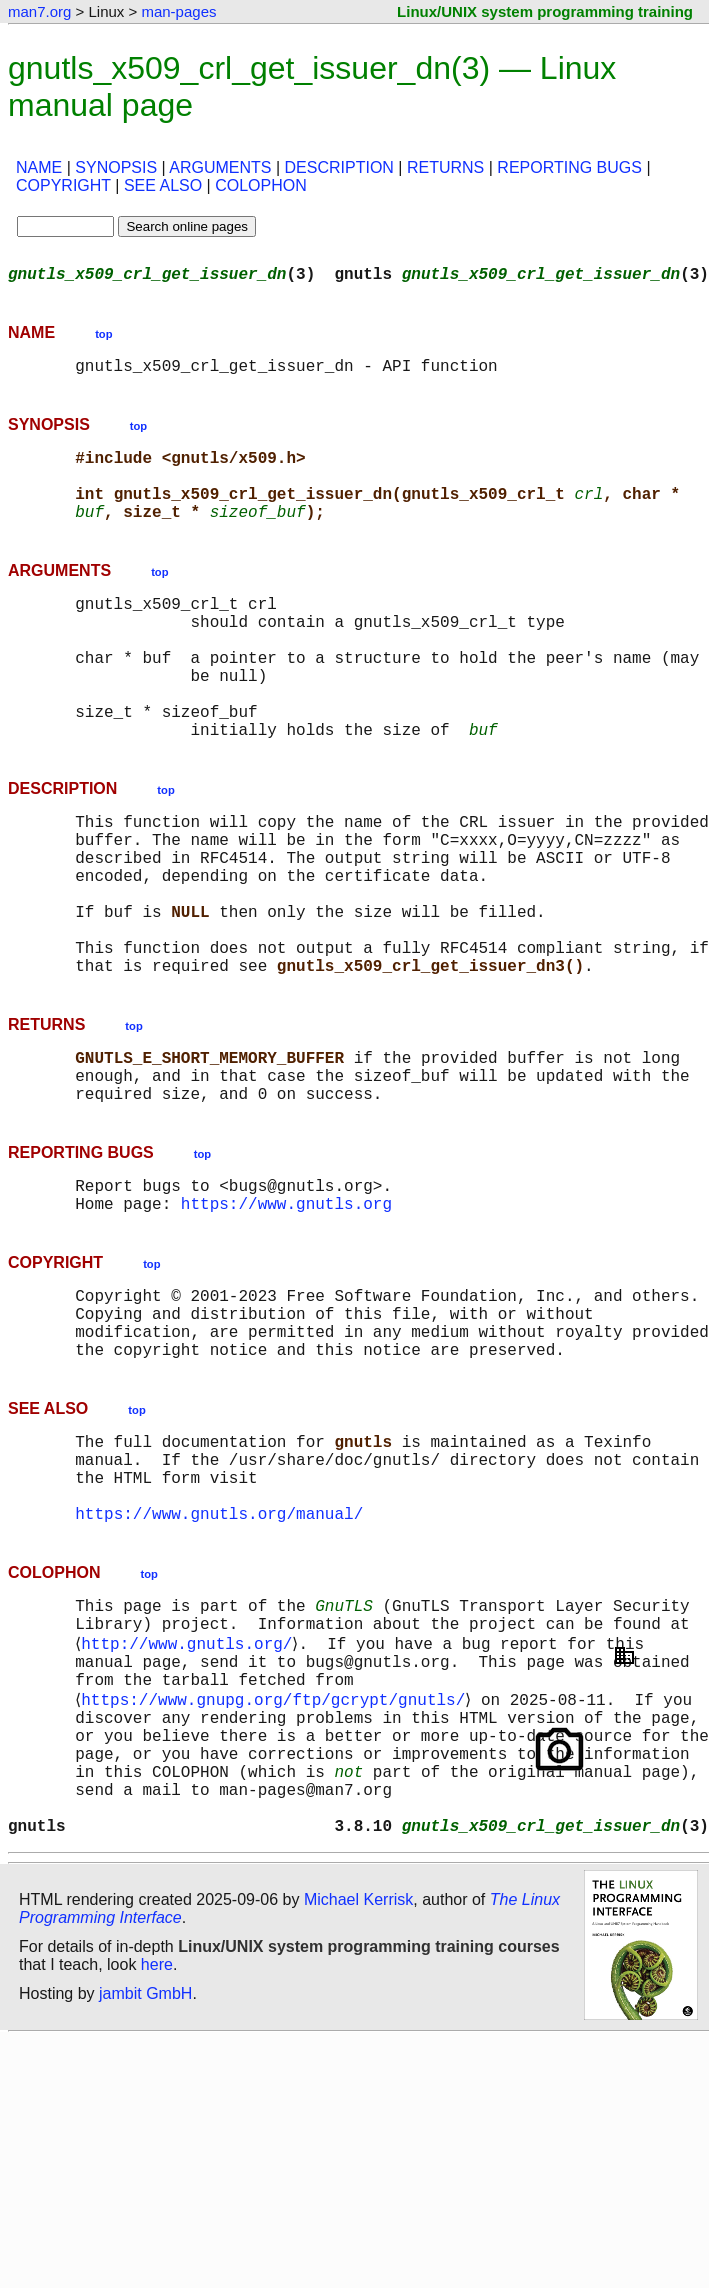  What do you see at coordinates (624, 1655) in the screenshot?
I see `view company or organization profile` at bounding box center [624, 1655].